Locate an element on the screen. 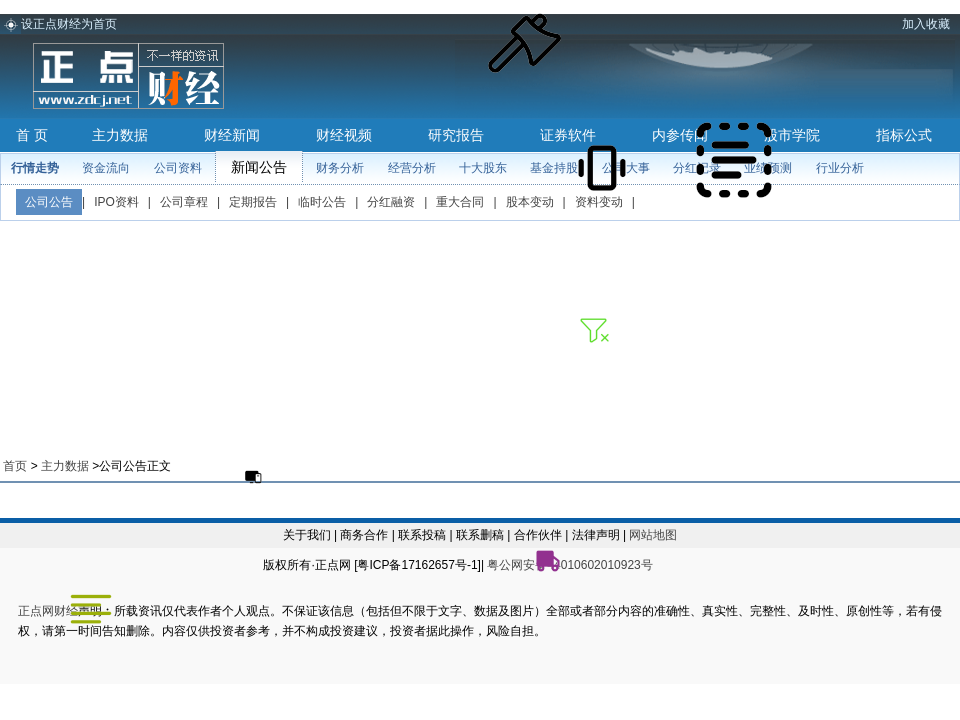 Image resolution: width=960 pixels, height=720 pixels. align text to the left is located at coordinates (91, 610).